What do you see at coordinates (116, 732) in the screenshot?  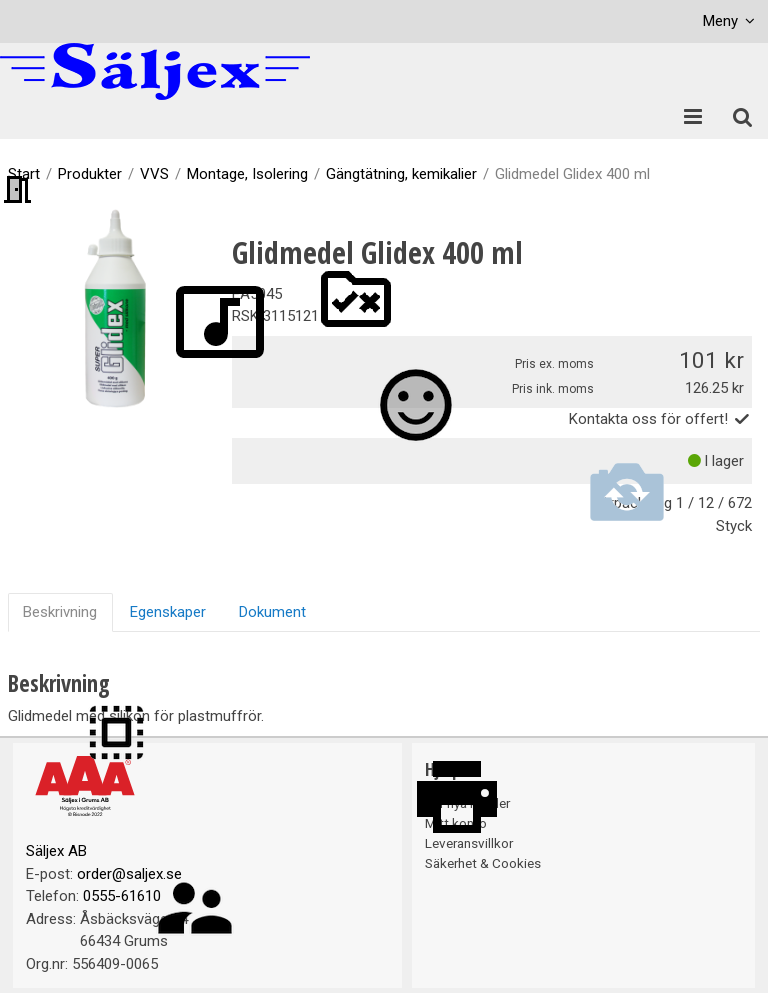 I see `select all items in a list or view` at bounding box center [116, 732].